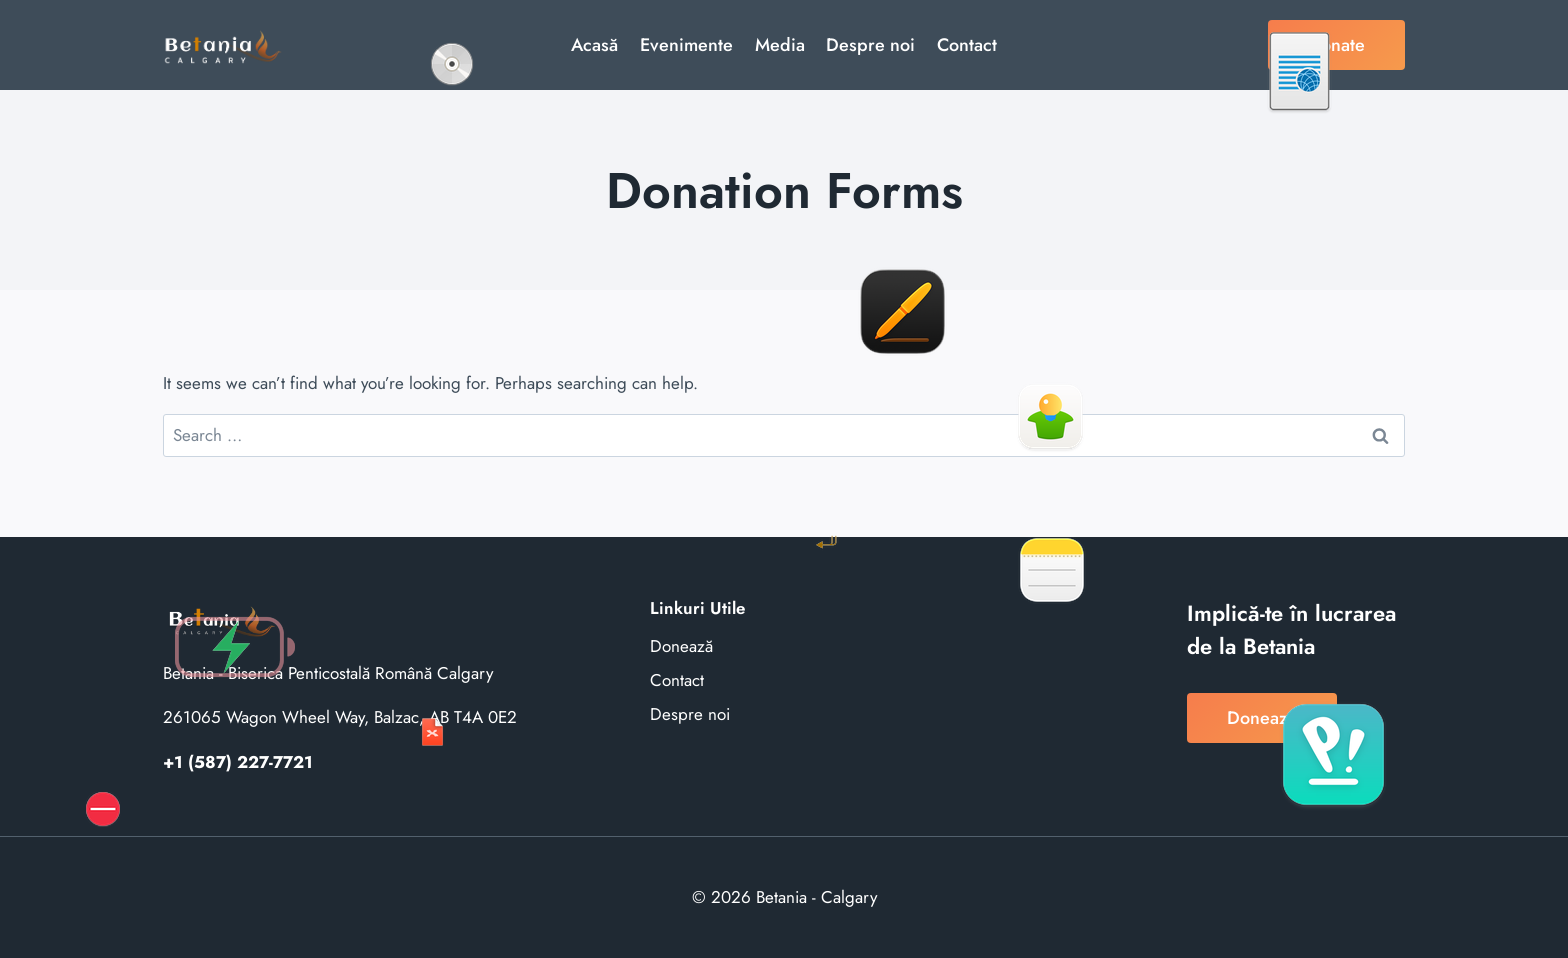 The image size is (1568, 958). Describe the element at coordinates (1333, 754) in the screenshot. I see `launch Pop!_OS application` at that location.